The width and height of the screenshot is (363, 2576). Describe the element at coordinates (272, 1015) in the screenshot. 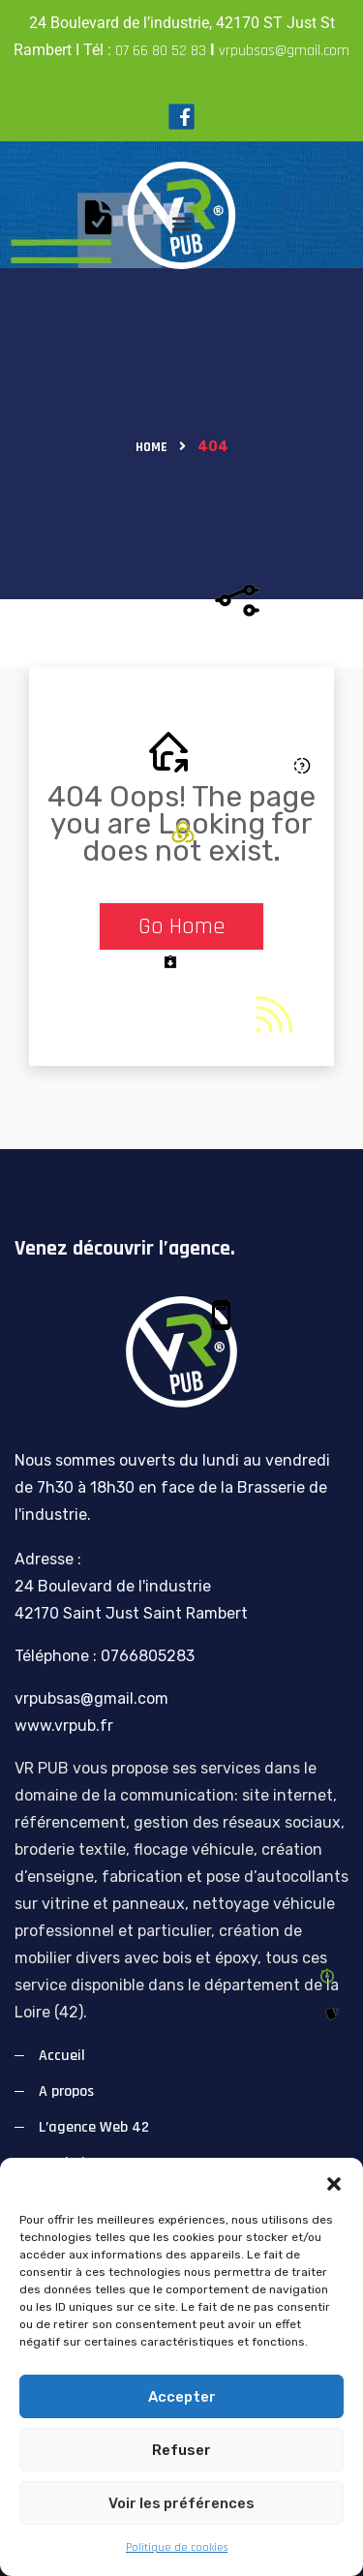

I see `subscribe to RSS feed` at that location.